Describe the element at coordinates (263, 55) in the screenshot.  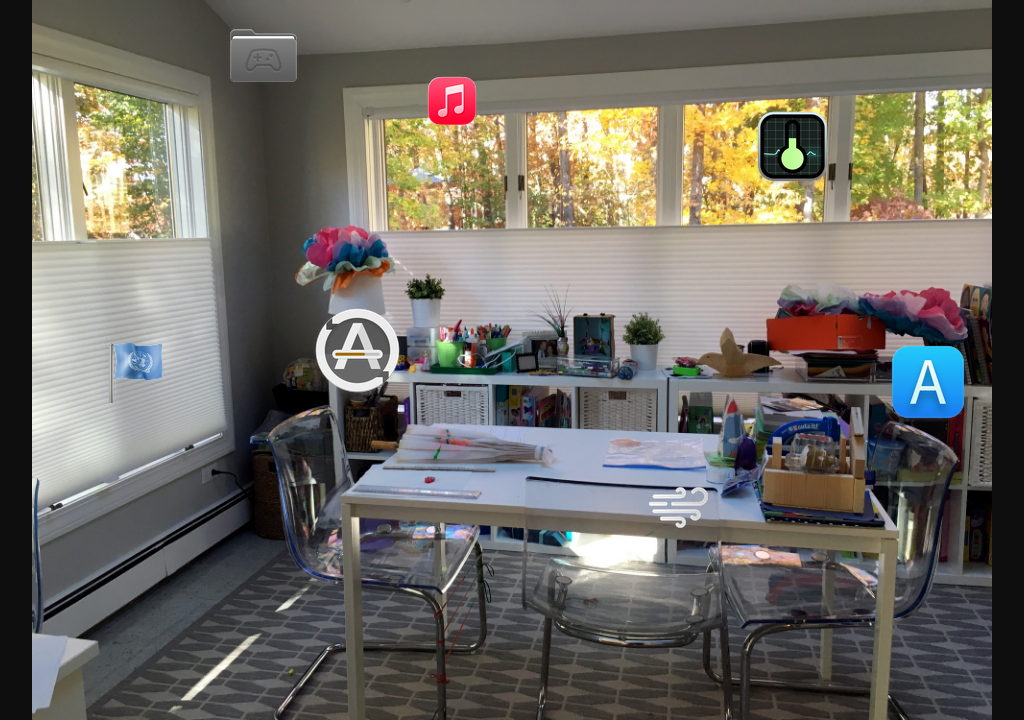
I see `open your games folder` at that location.